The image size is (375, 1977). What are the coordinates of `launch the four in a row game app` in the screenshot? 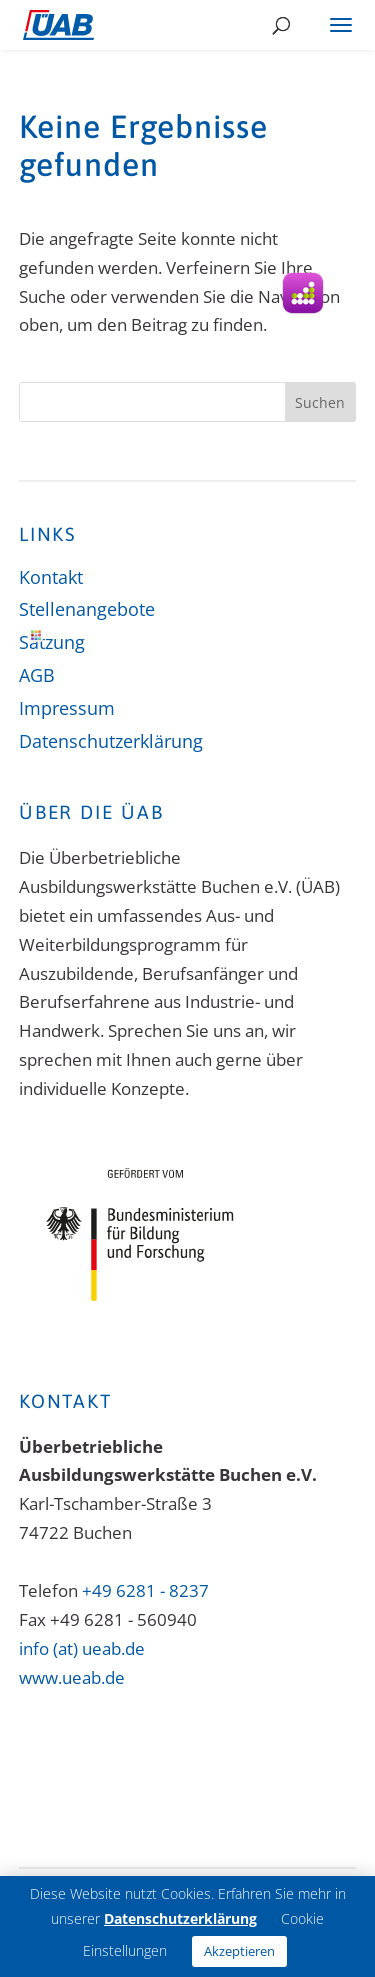 It's located at (303, 293).